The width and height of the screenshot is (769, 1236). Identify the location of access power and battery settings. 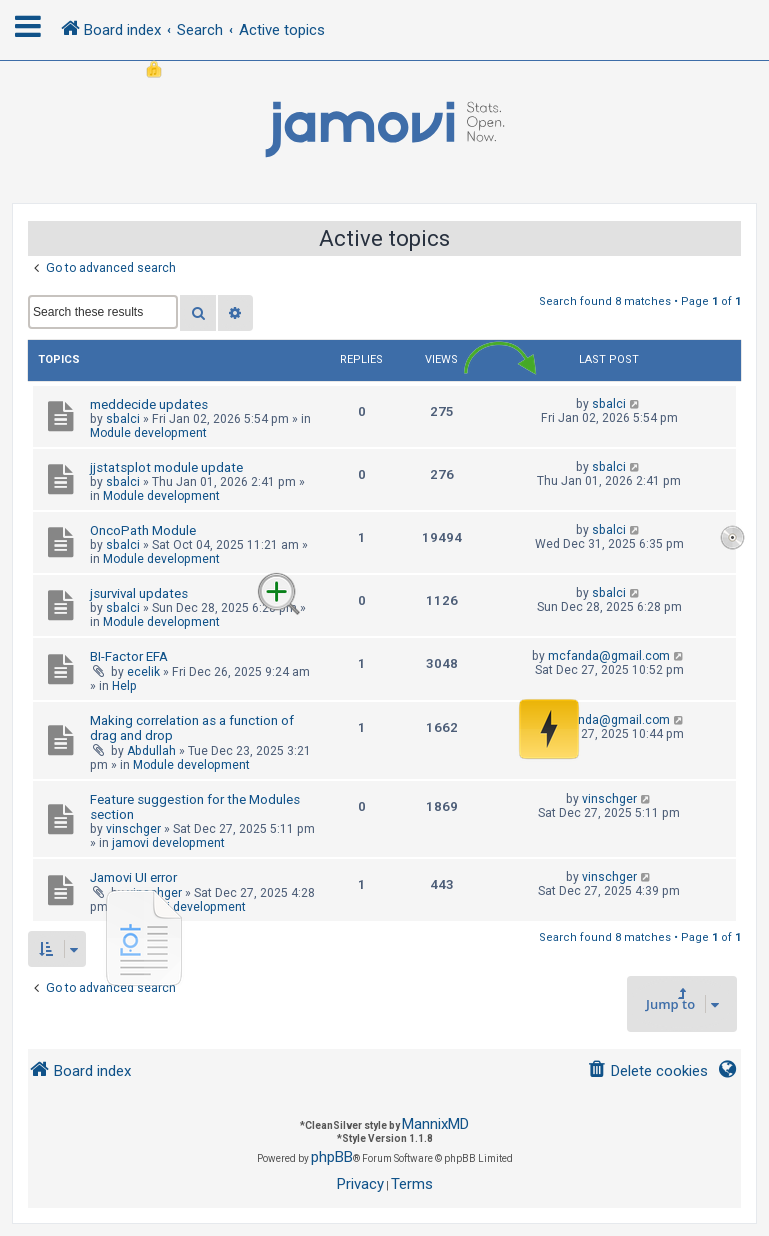
(549, 729).